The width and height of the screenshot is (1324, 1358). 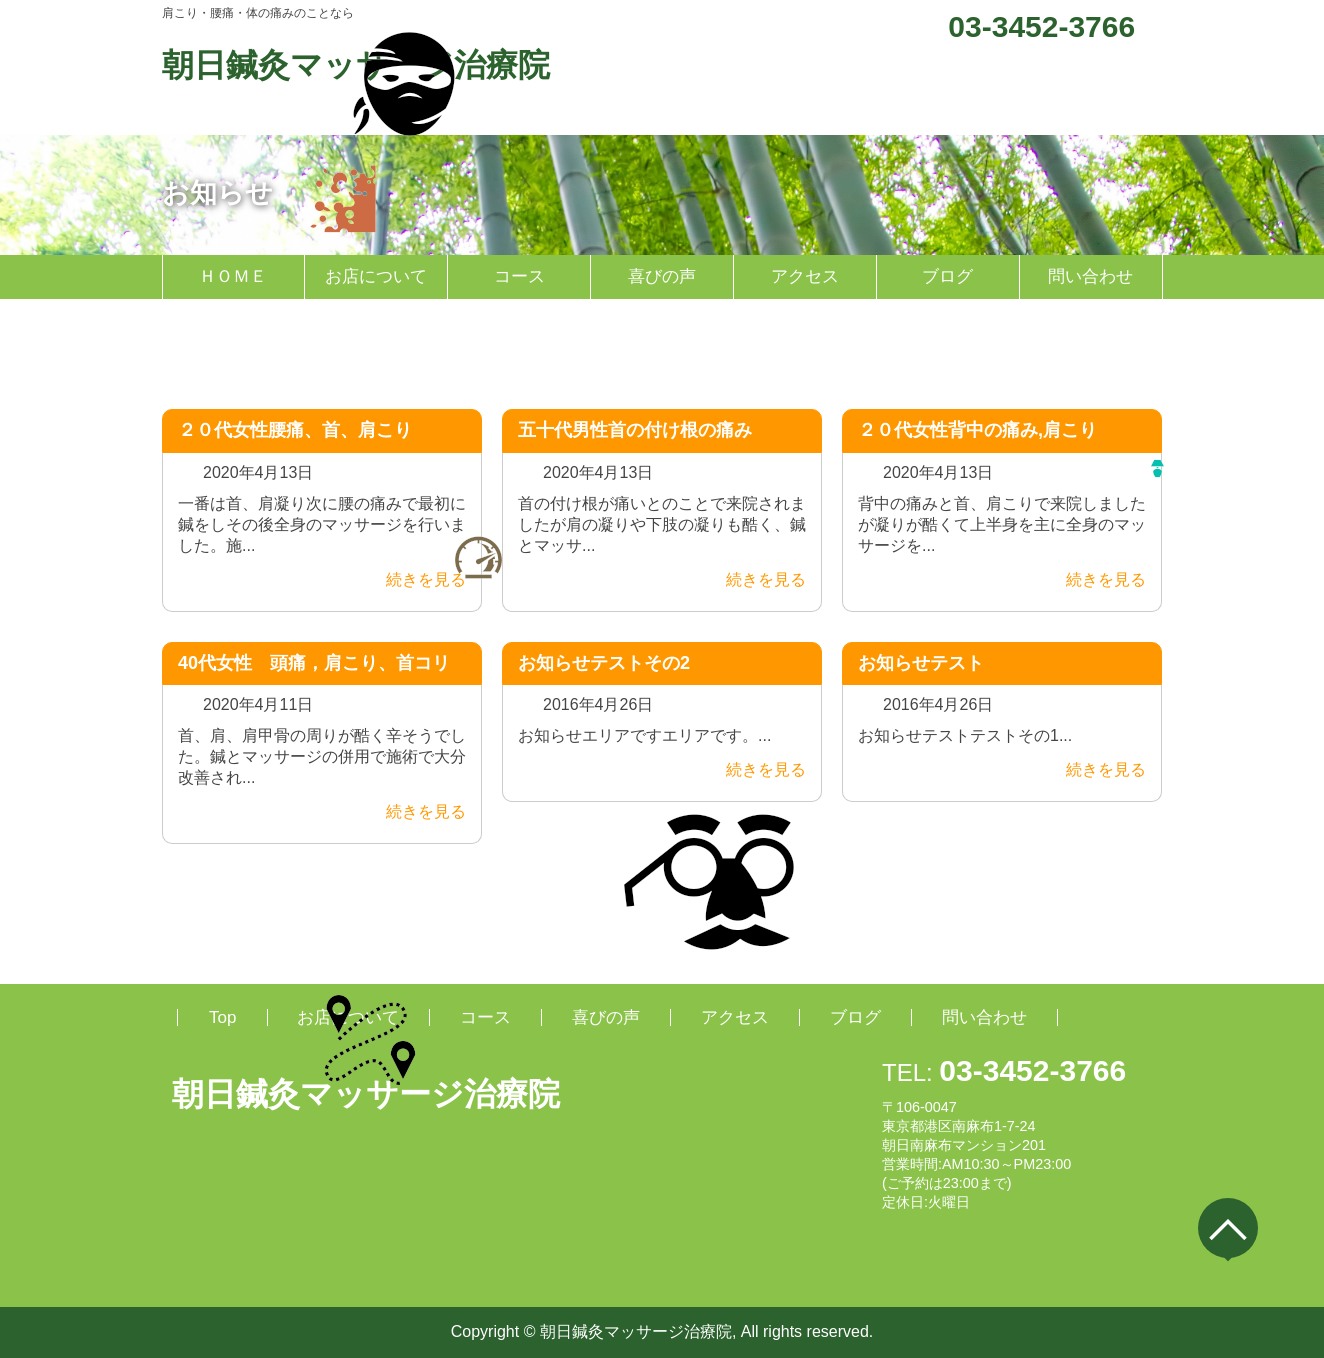 I want to click on indicates ink or paint splatter effect tool, so click(x=343, y=199).